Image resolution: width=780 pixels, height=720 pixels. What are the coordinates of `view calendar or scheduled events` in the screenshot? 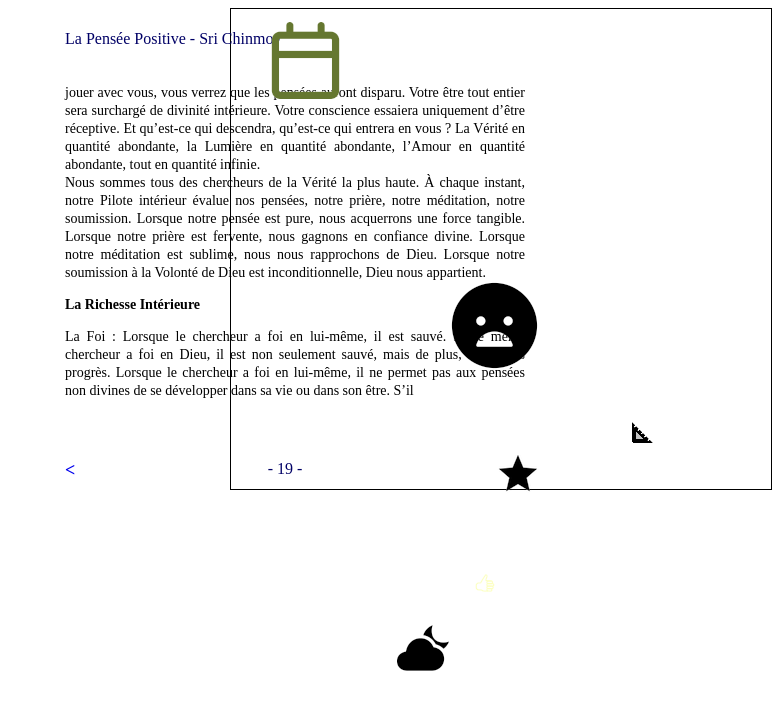 It's located at (305, 60).